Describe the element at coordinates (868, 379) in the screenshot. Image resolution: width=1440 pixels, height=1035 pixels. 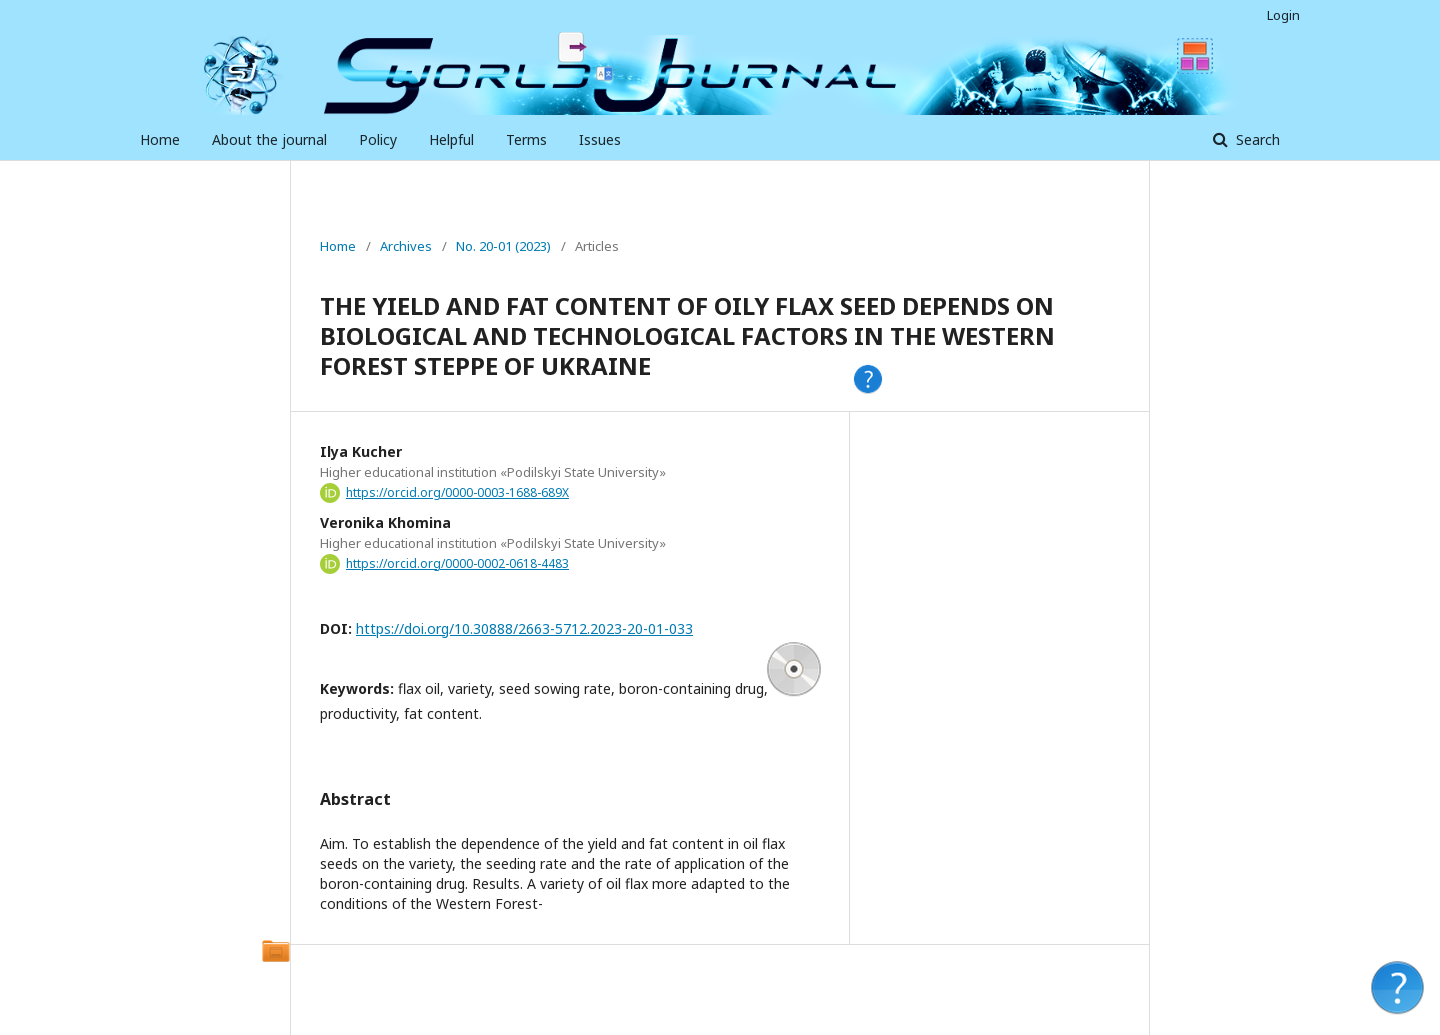
I see `indicates help or additional information is available` at that location.